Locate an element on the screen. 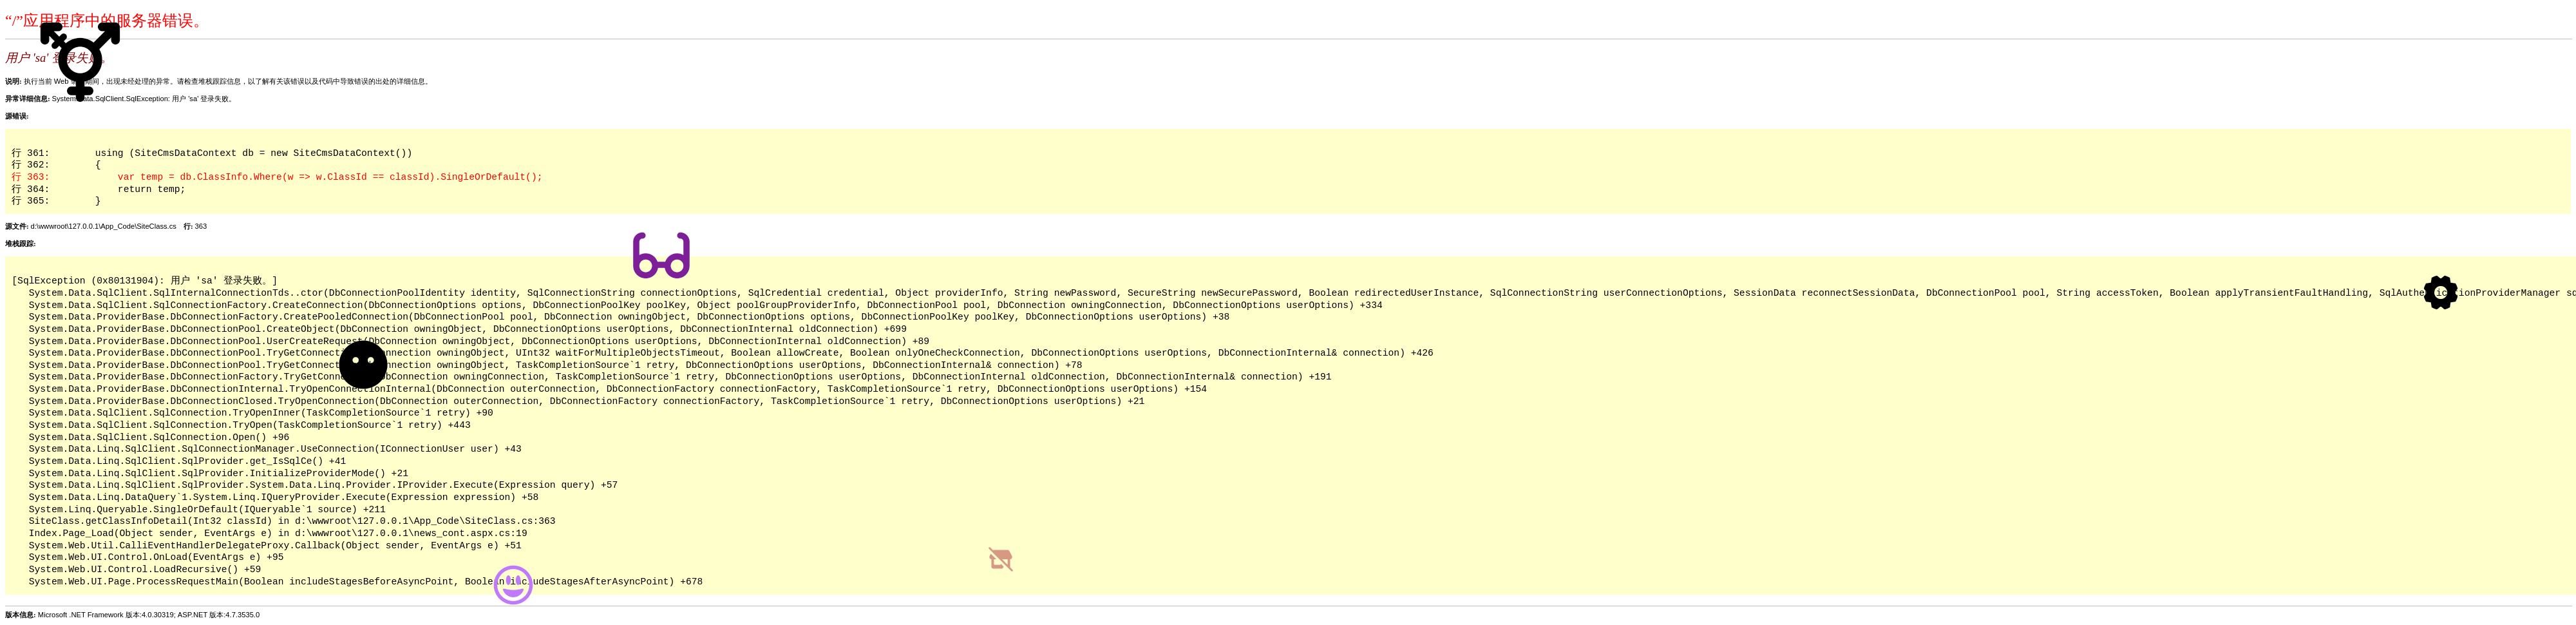  indicates a neutral or no-opinion response is located at coordinates (363, 365).